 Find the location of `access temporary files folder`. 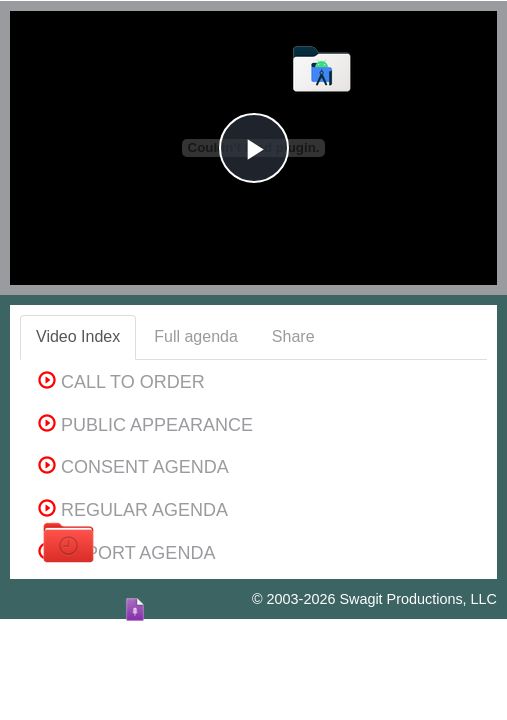

access temporary files folder is located at coordinates (68, 542).